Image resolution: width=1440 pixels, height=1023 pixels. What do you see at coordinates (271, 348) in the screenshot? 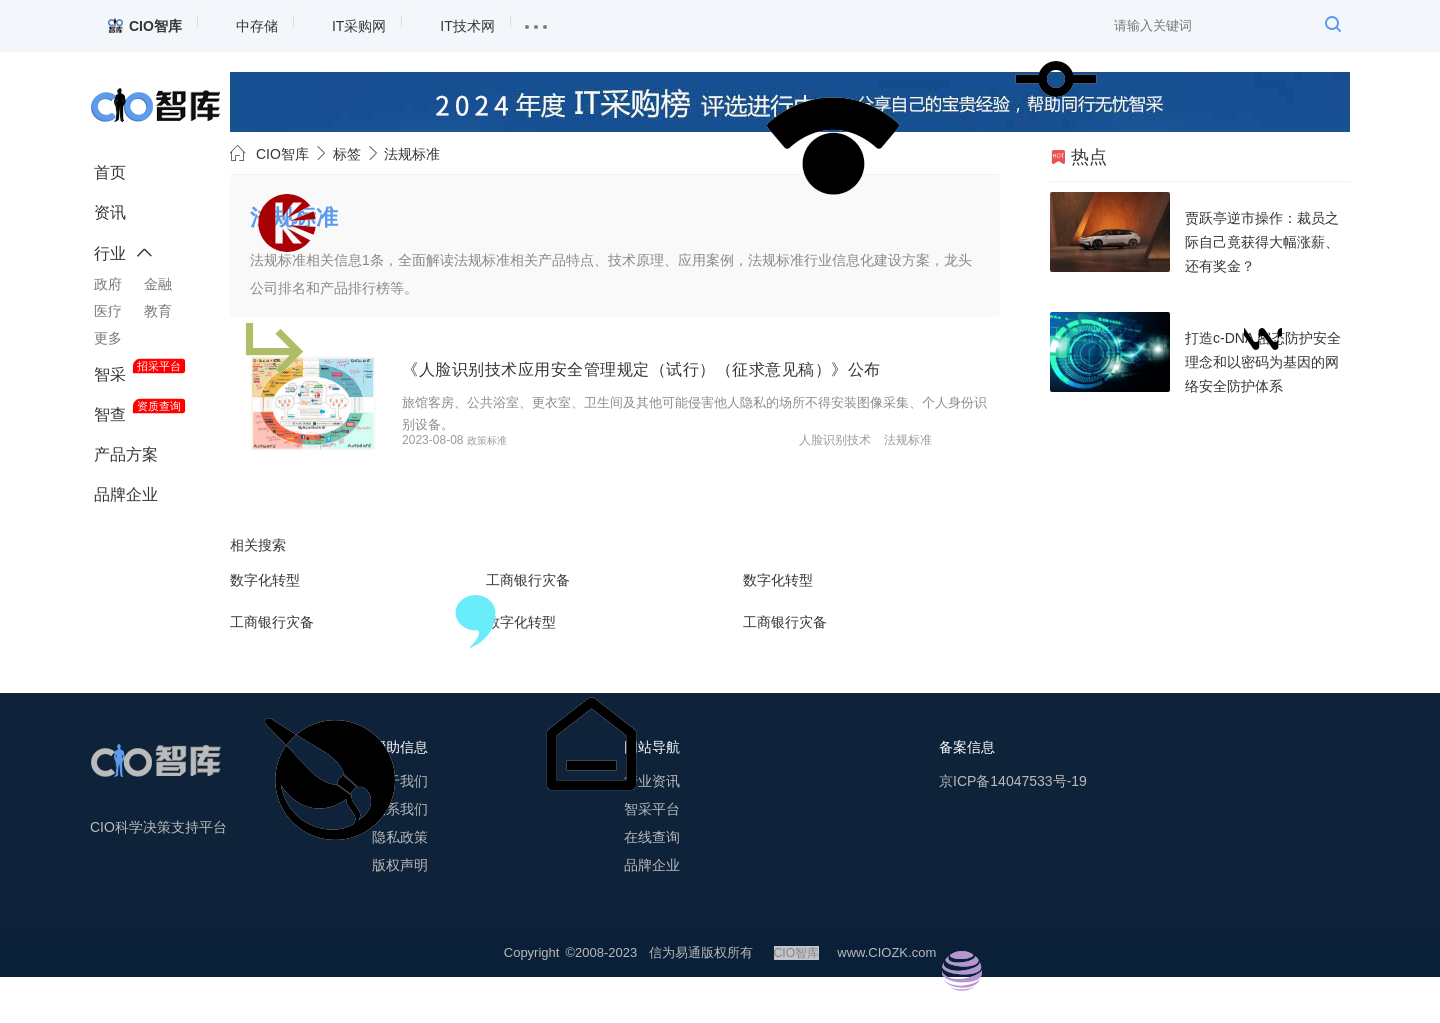
I see `reply to a message or comment` at bounding box center [271, 348].